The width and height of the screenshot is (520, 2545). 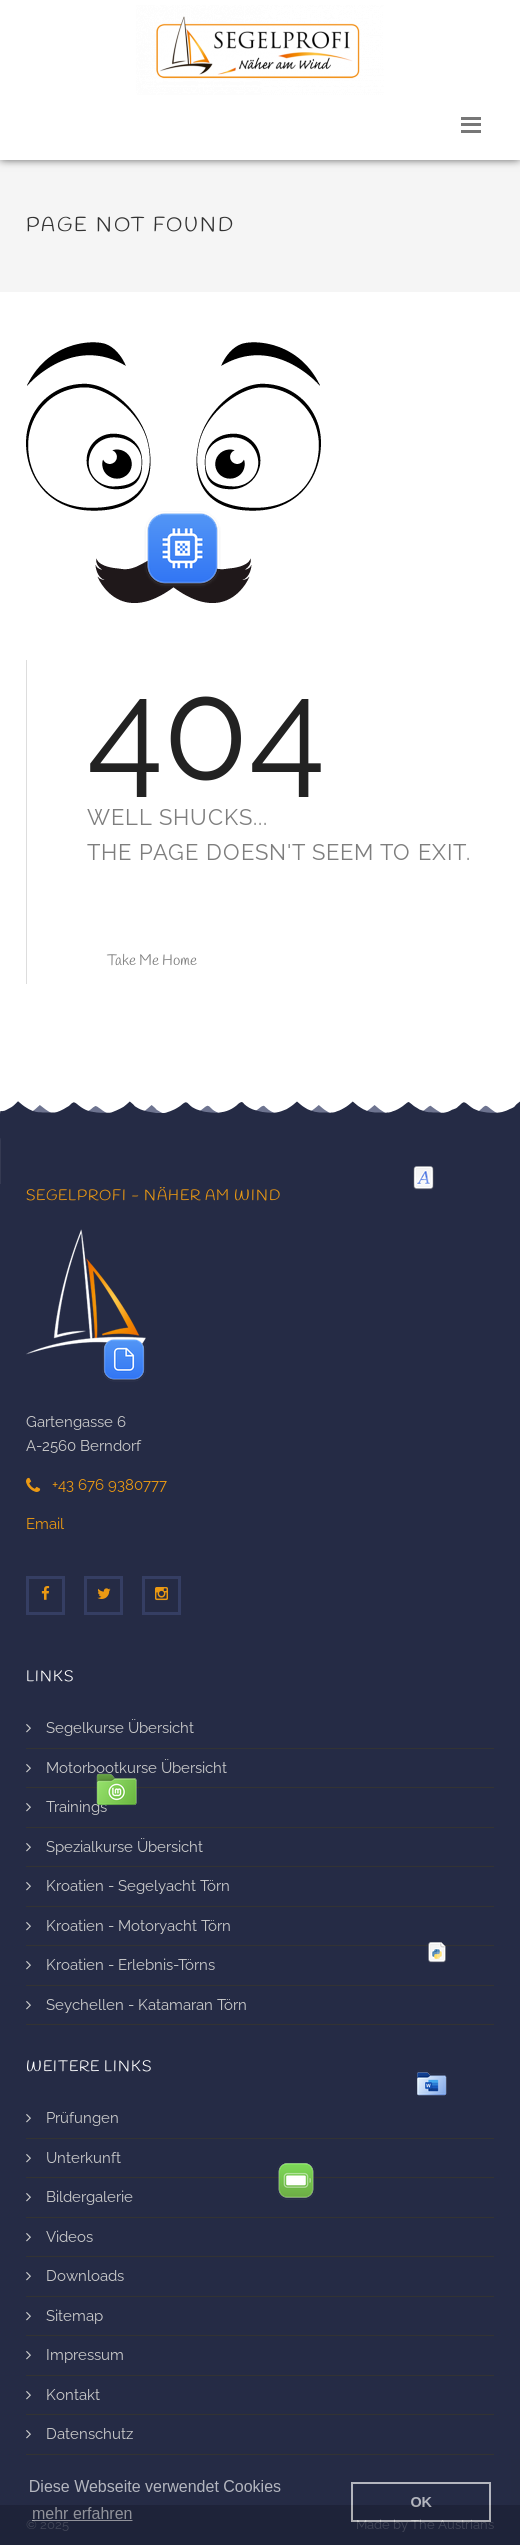 I want to click on access electronics or hardware settings, so click(x=182, y=549).